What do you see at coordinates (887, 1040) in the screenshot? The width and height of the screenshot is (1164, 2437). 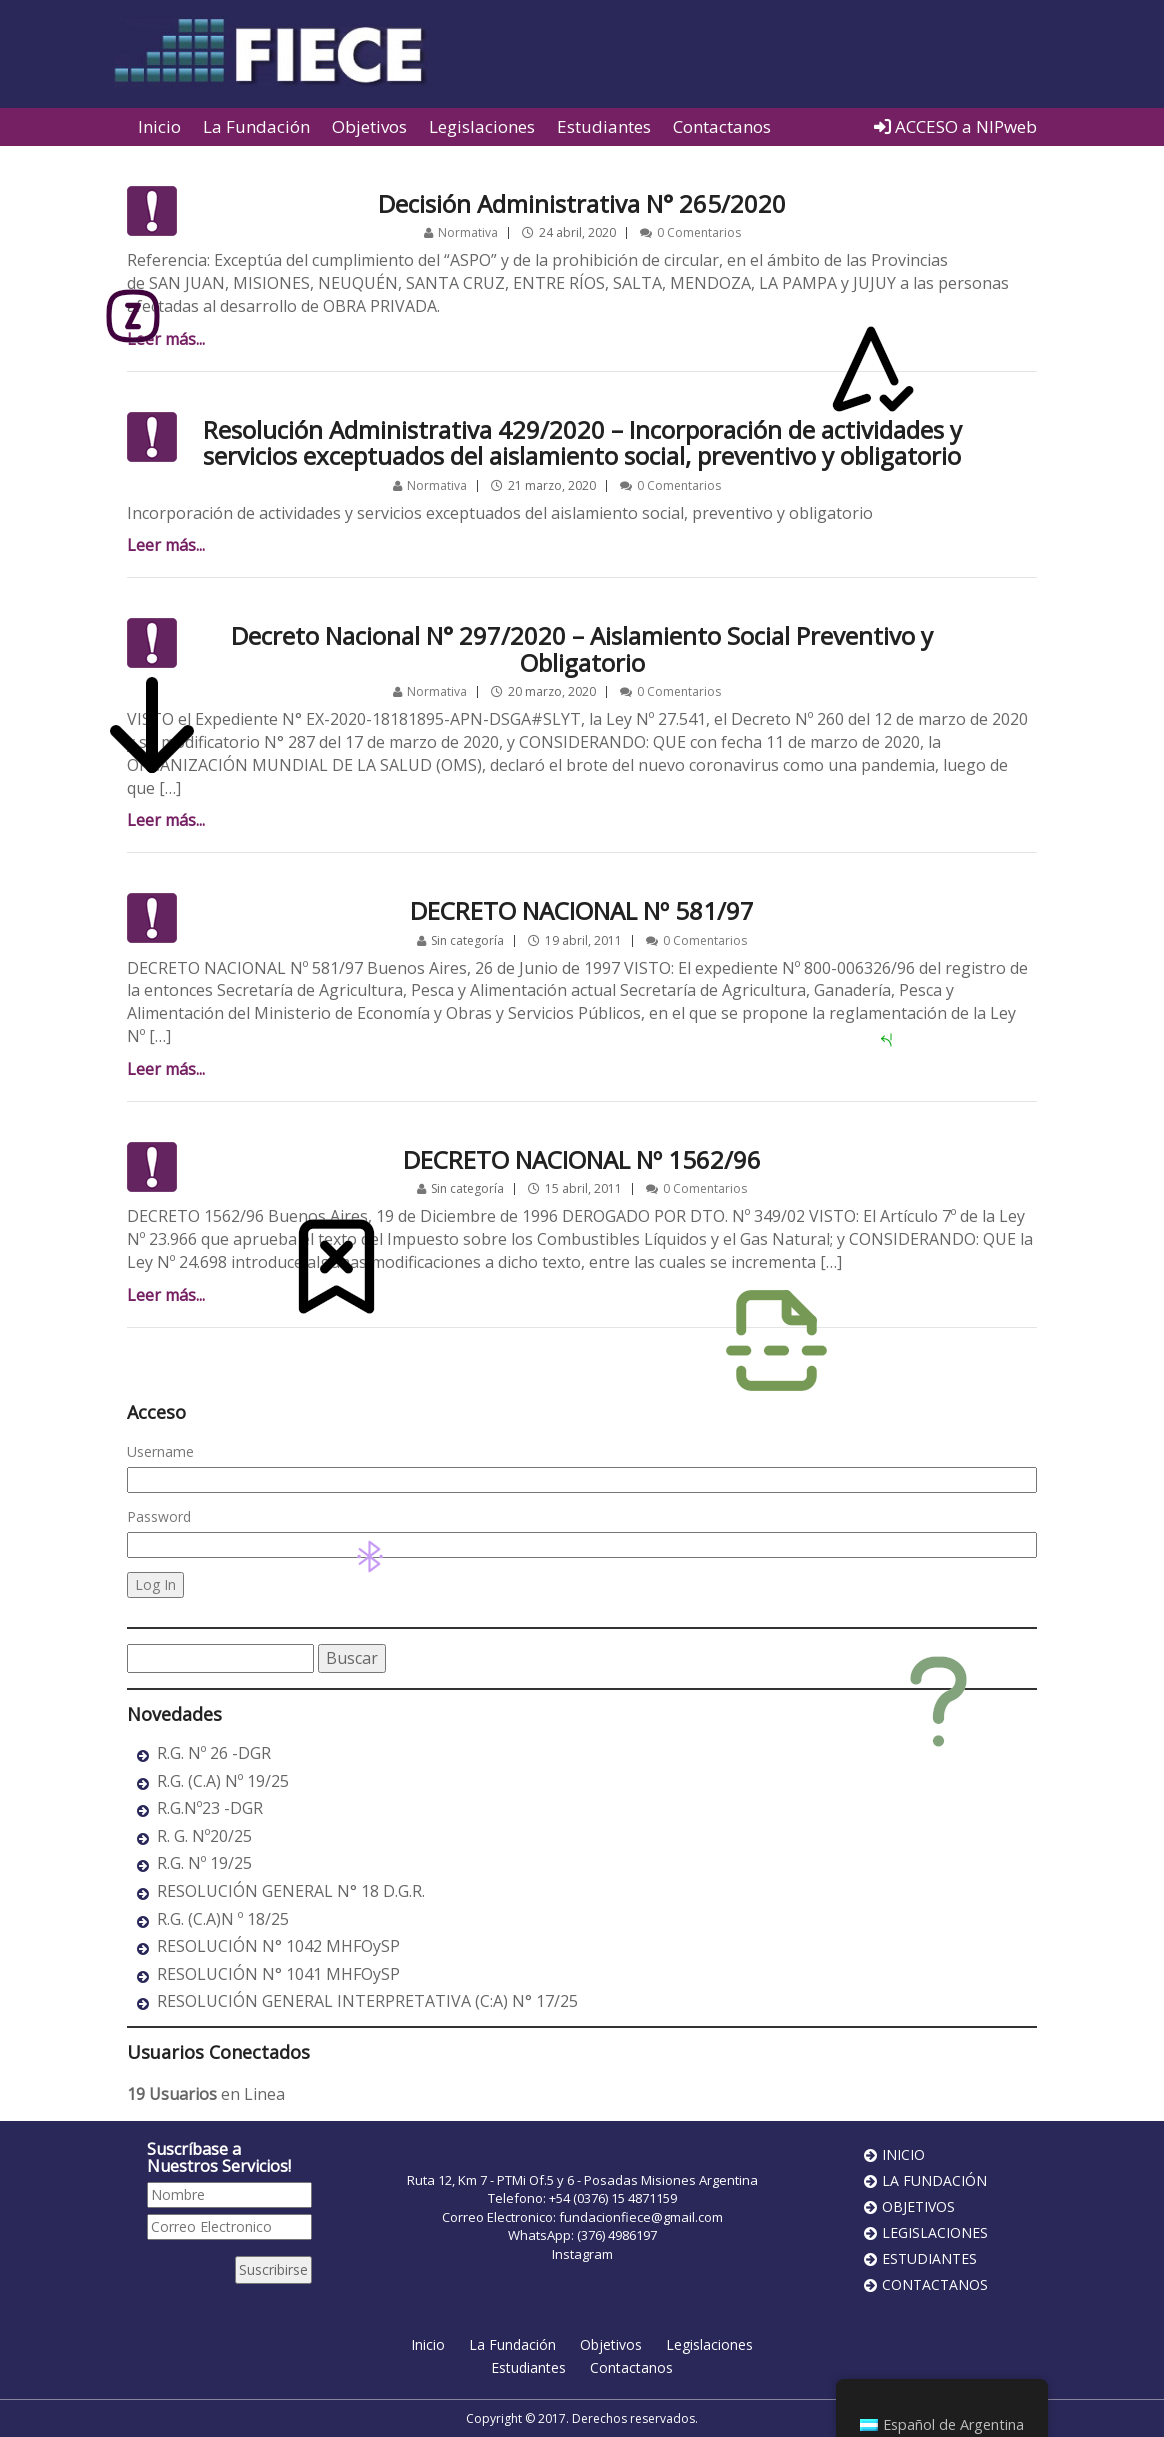 I see `take the next left turn` at bounding box center [887, 1040].